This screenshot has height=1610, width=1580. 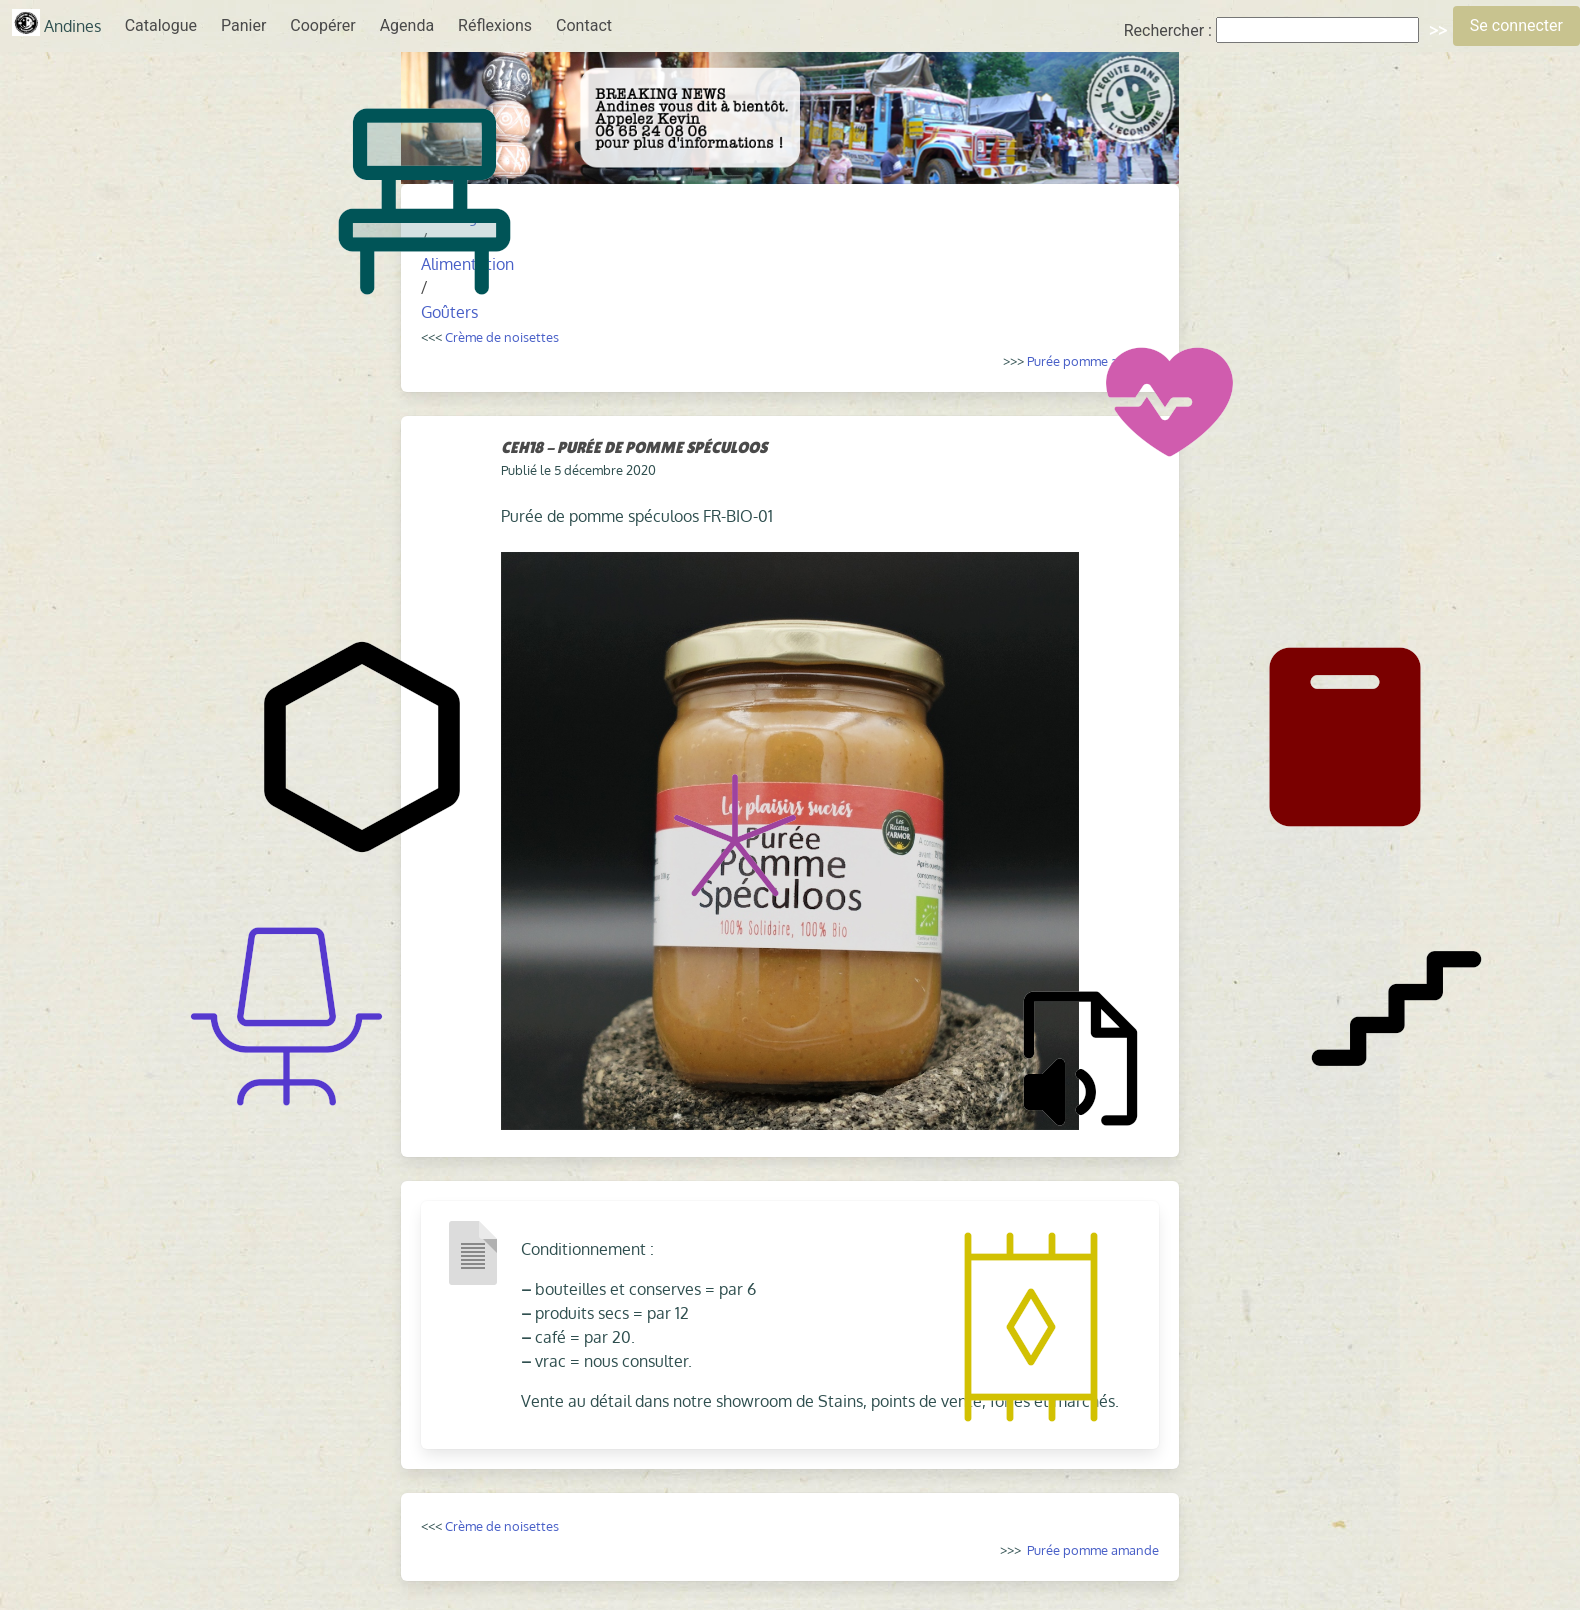 What do you see at coordinates (1169, 397) in the screenshot?
I see `view health or fitness data` at bounding box center [1169, 397].